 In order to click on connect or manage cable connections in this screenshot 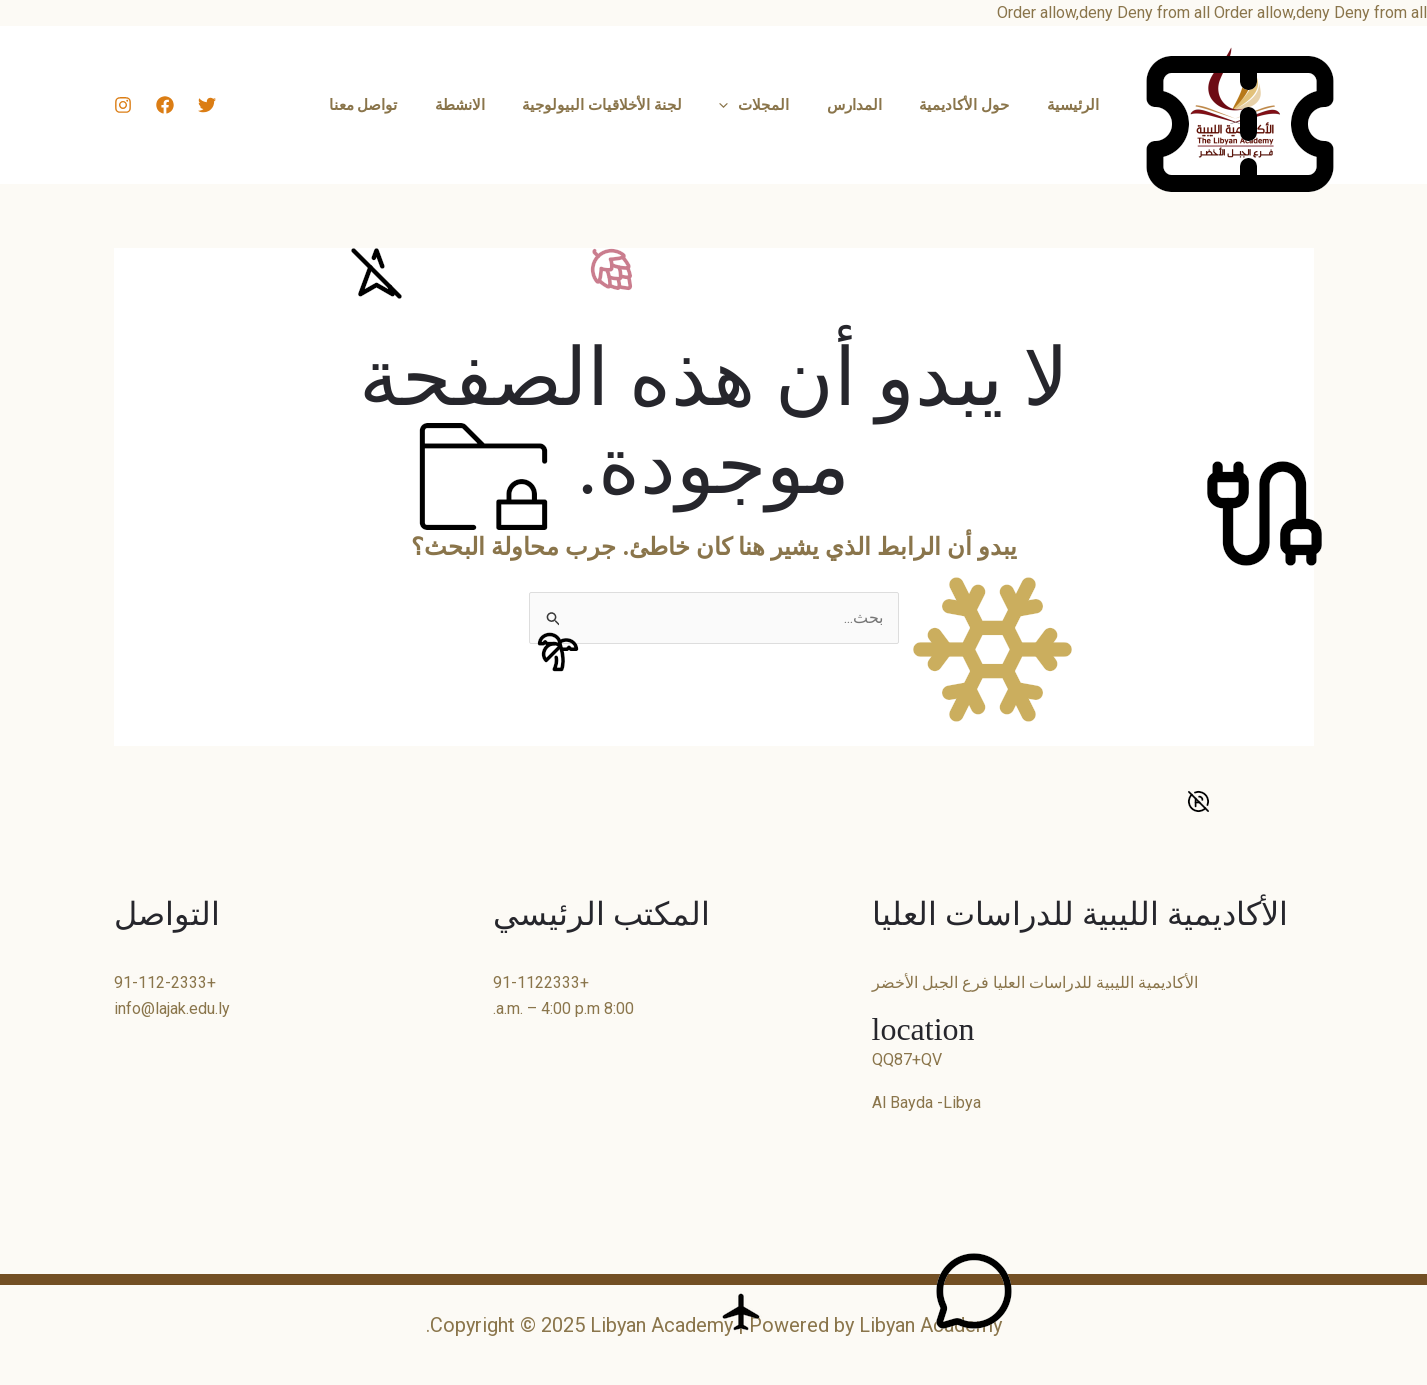, I will do `click(1264, 513)`.